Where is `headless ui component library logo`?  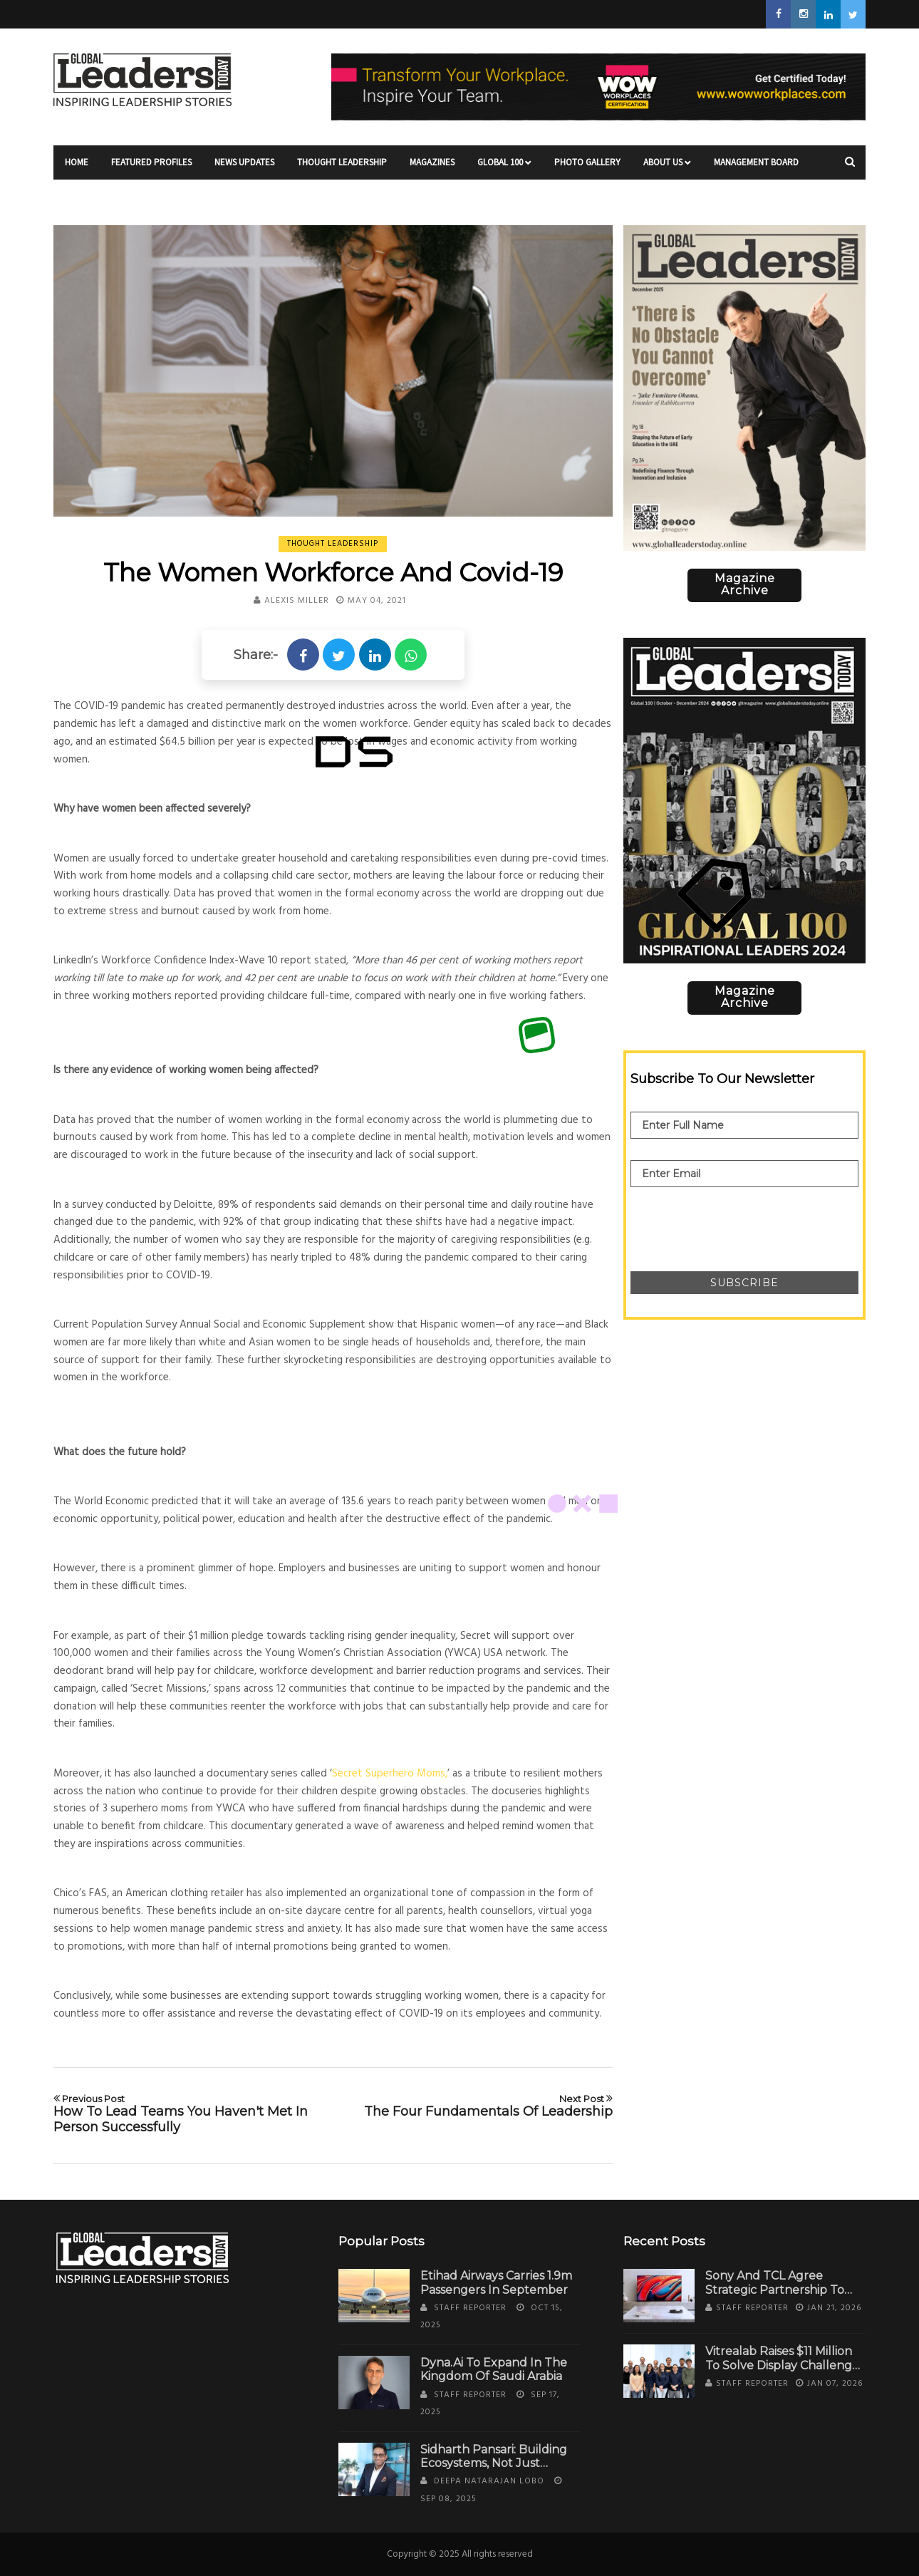 headless ui component library logo is located at coordinates (536, 1035).